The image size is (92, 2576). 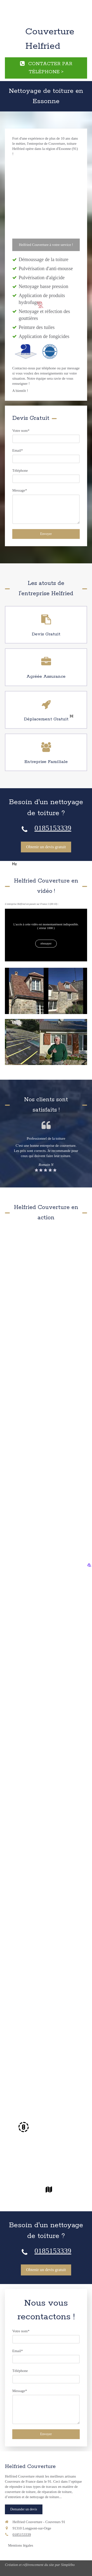 What do you see at coordinates (24, 2127) in the screenshot?
I see `step 8 in a multi-step process` at bounding box center [24, 2127].